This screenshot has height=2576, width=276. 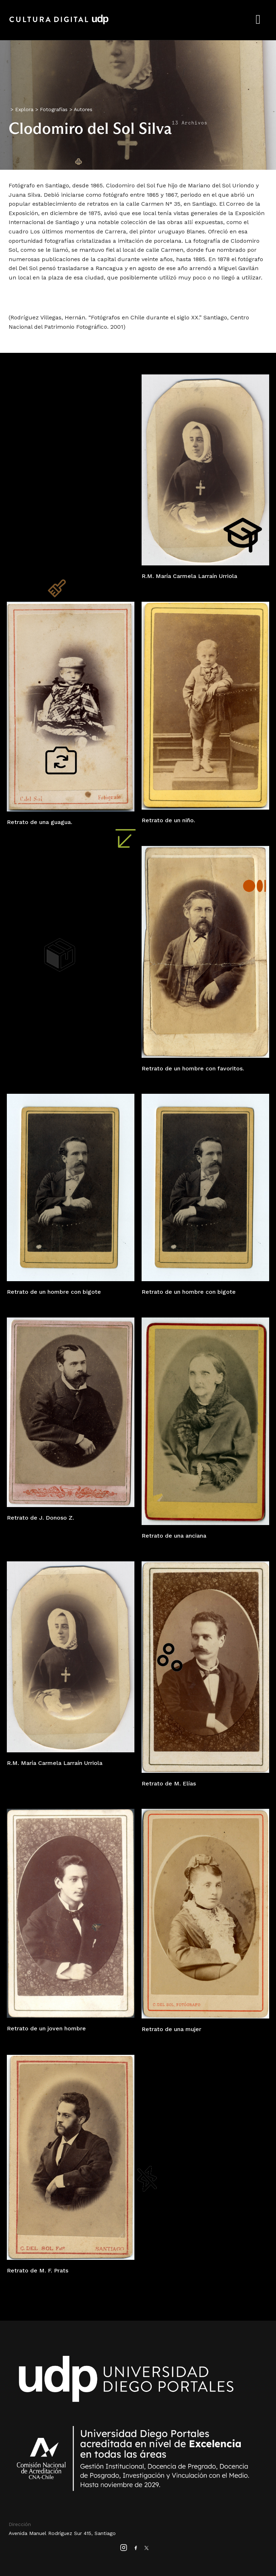 I want to click on switch between front and rear camera, so click(x=61, y=761).